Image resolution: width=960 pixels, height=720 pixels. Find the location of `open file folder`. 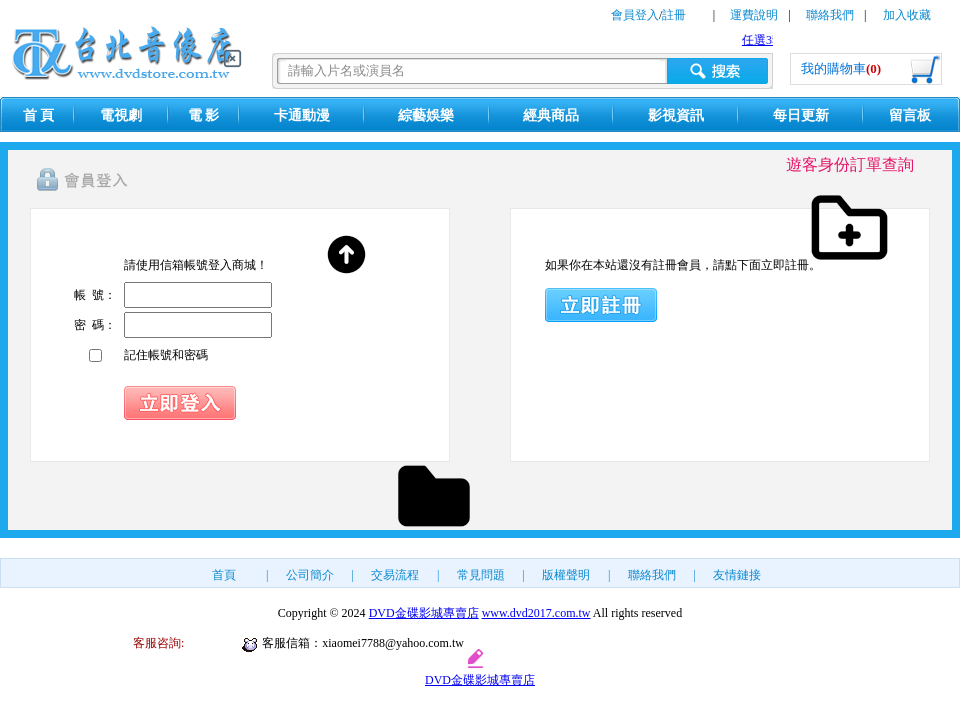

open file folder is located at coordinates (434, 496).